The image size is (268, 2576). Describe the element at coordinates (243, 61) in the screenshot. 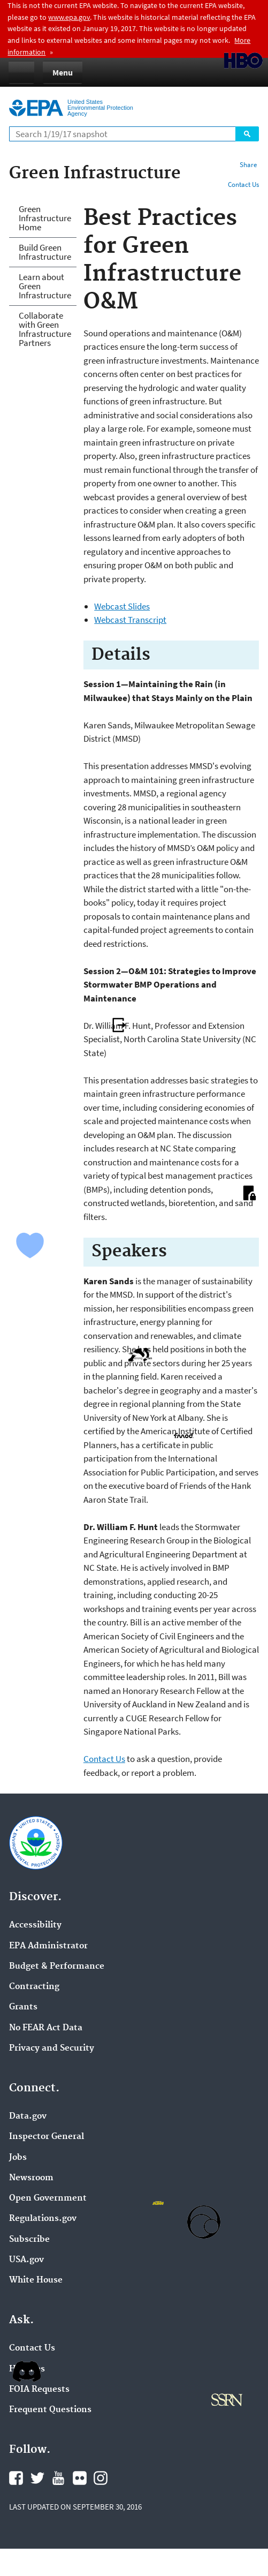

I see `open the HBO streaming app` at that location.